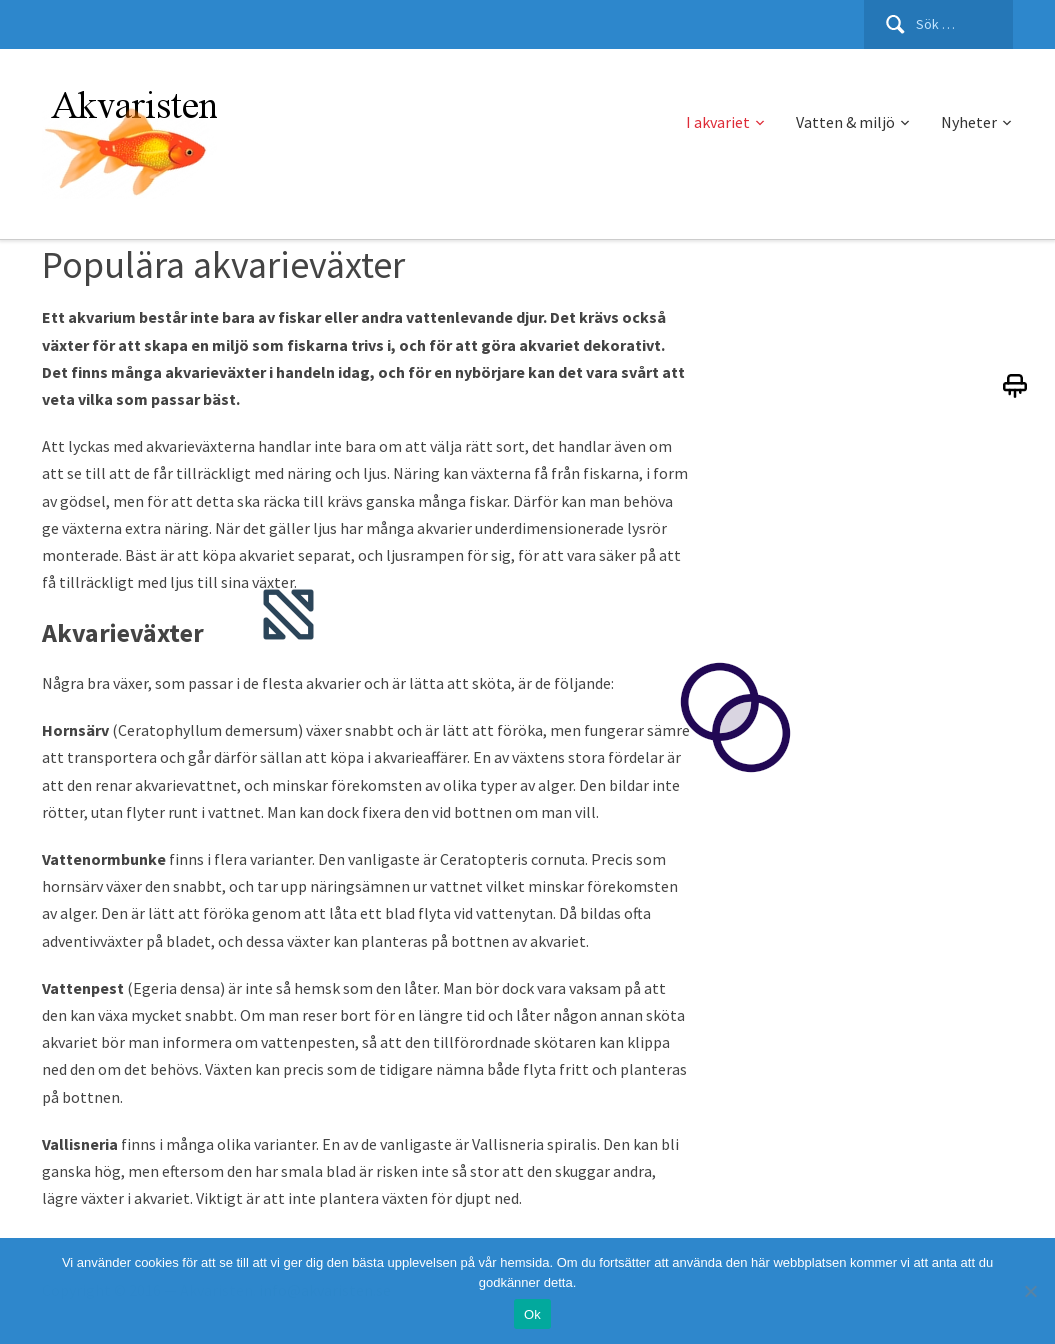 This screenshot has height=1344, width=1055. What do you see at coordinates (735, 717) in the screenshot?
I see `intersect or merge two shapes` at bounding box center [735, 717].